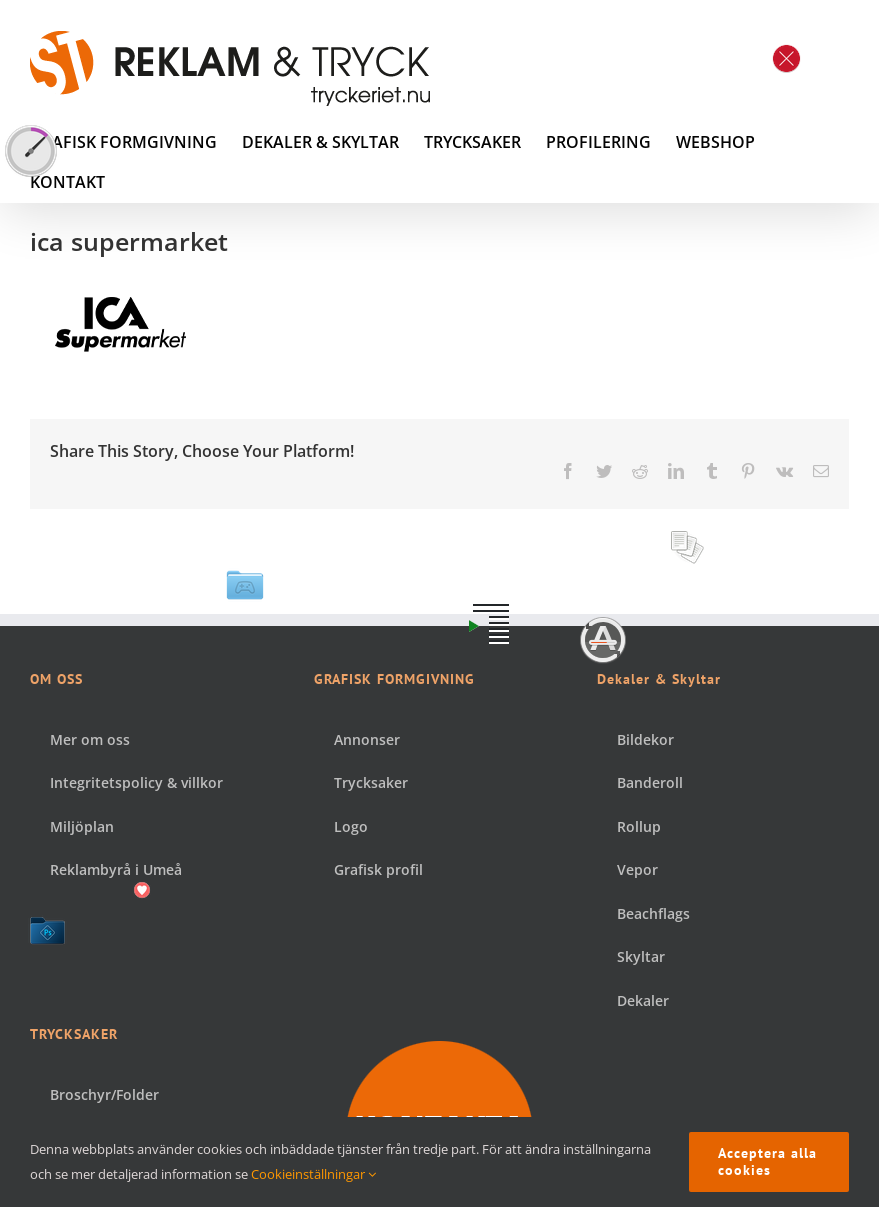 The image size is (879, 1207). Describe the element at coordinates (245, 585) in the screenshot. I see `open your games folder` at that location.